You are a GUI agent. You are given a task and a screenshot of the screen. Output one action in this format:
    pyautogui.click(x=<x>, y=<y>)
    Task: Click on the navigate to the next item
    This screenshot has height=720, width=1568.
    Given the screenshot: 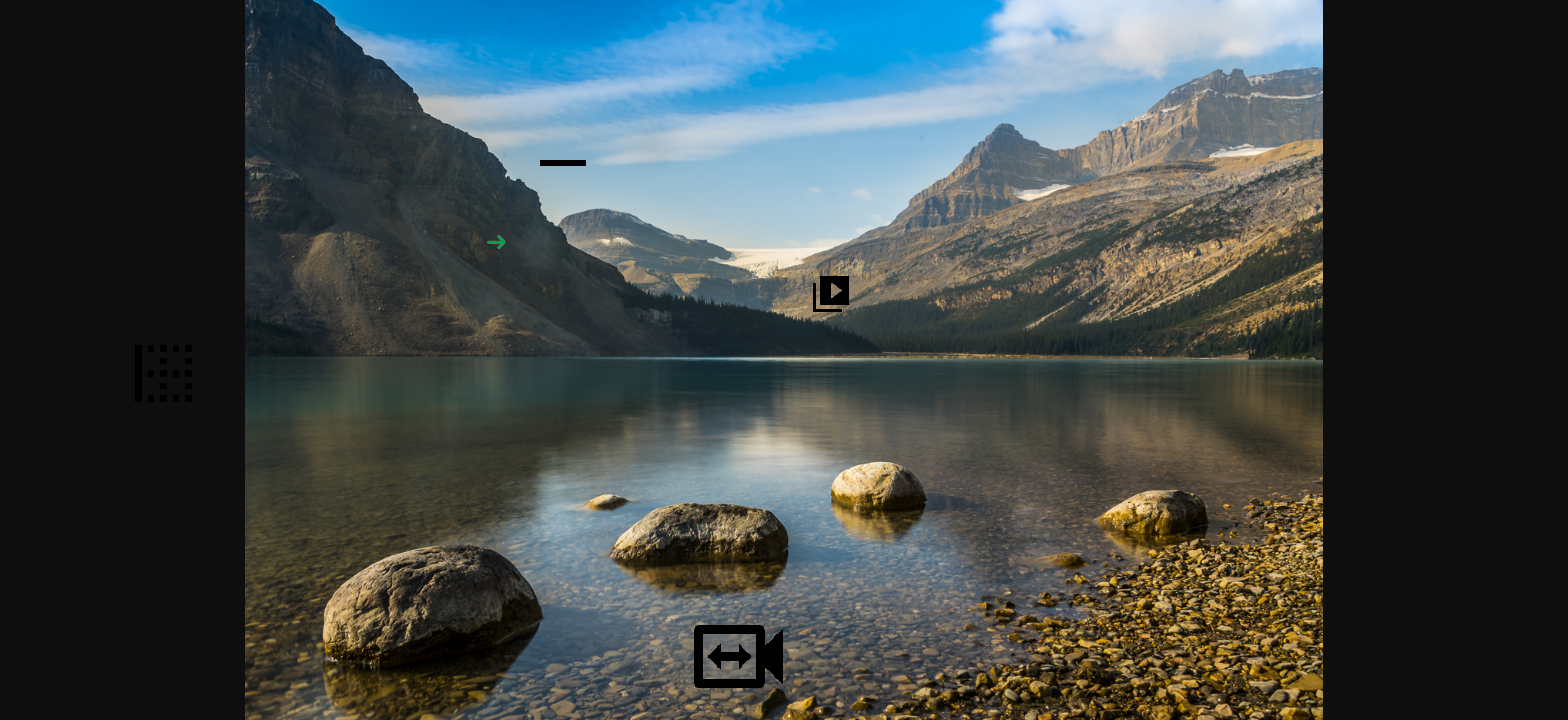 What is the action you would take?
    pyautogui.click(x=497, y=242)
    